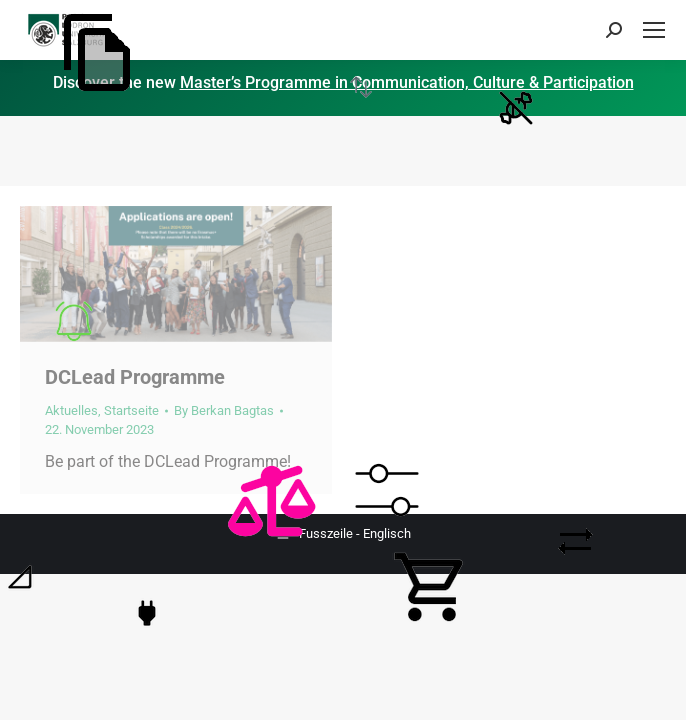  What do you see at coordinates (147, 613) in the screenshot?
I see `indicates device is charging or connected to power` at bounding box center [147, 613].